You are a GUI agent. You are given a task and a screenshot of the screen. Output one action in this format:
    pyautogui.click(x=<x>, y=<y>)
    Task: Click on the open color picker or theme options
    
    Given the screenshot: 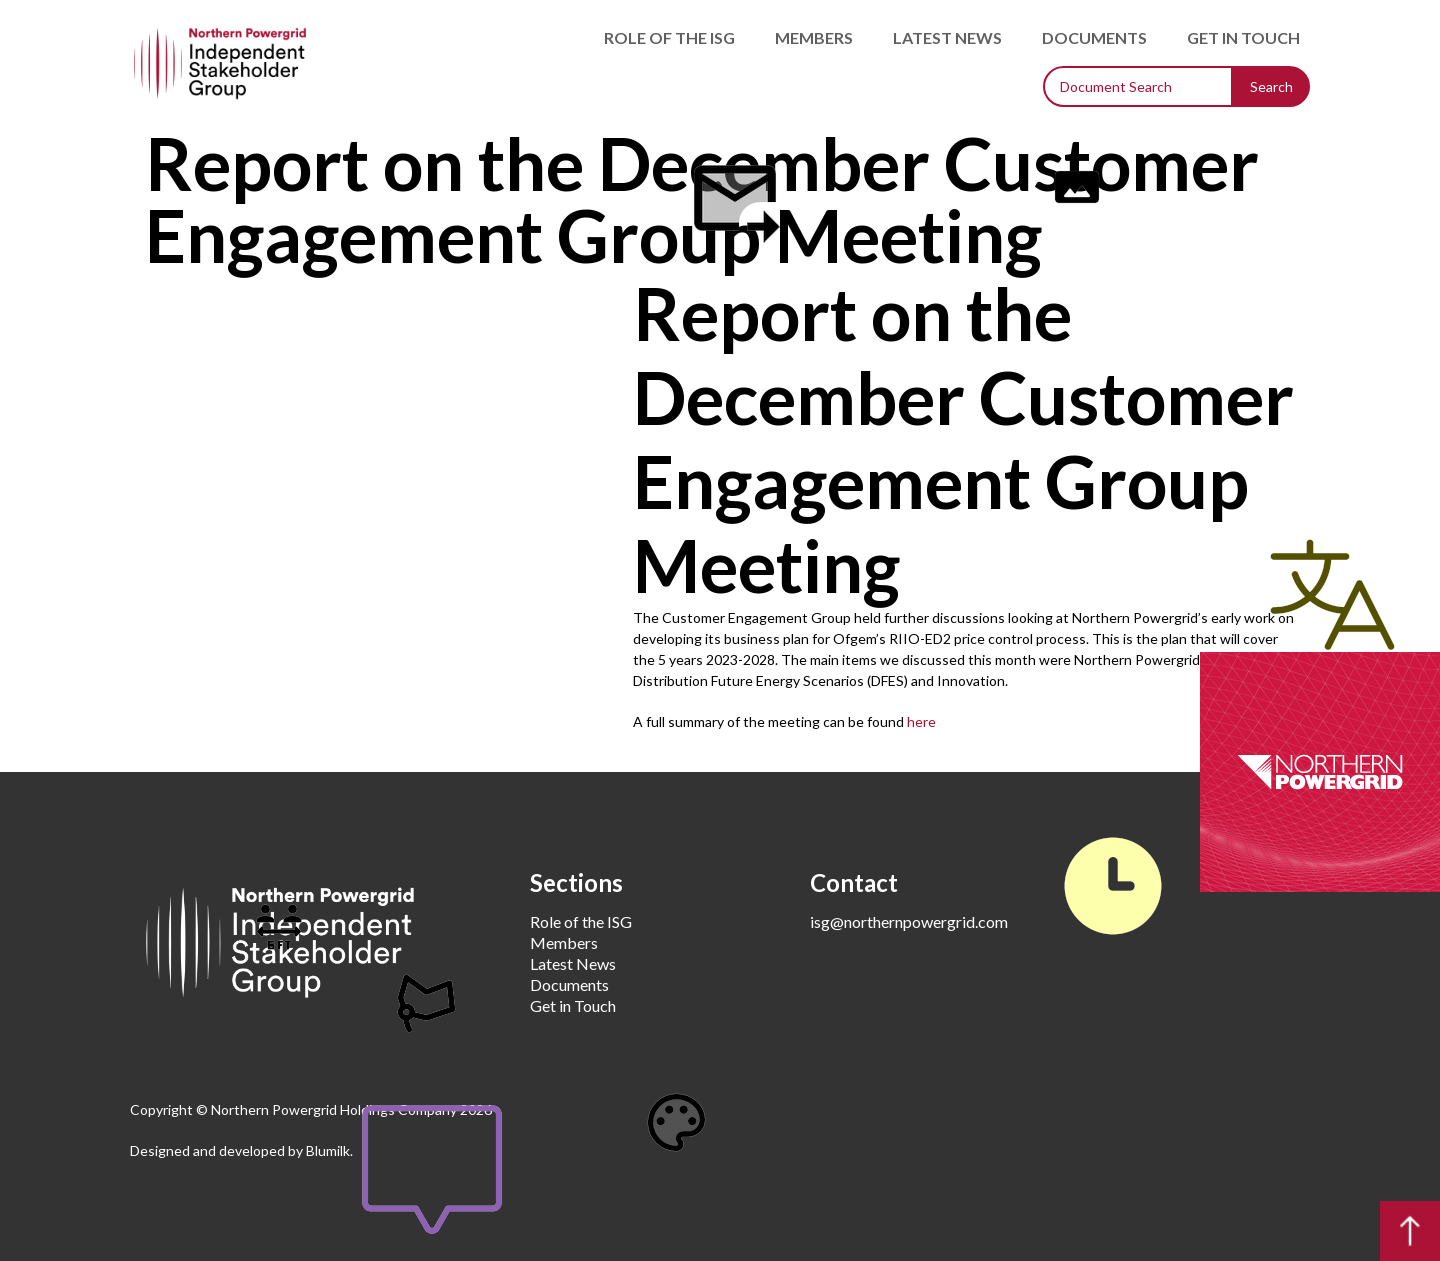 What is the action you would take?
    pyautogui.click(x=676, y=1122)
    